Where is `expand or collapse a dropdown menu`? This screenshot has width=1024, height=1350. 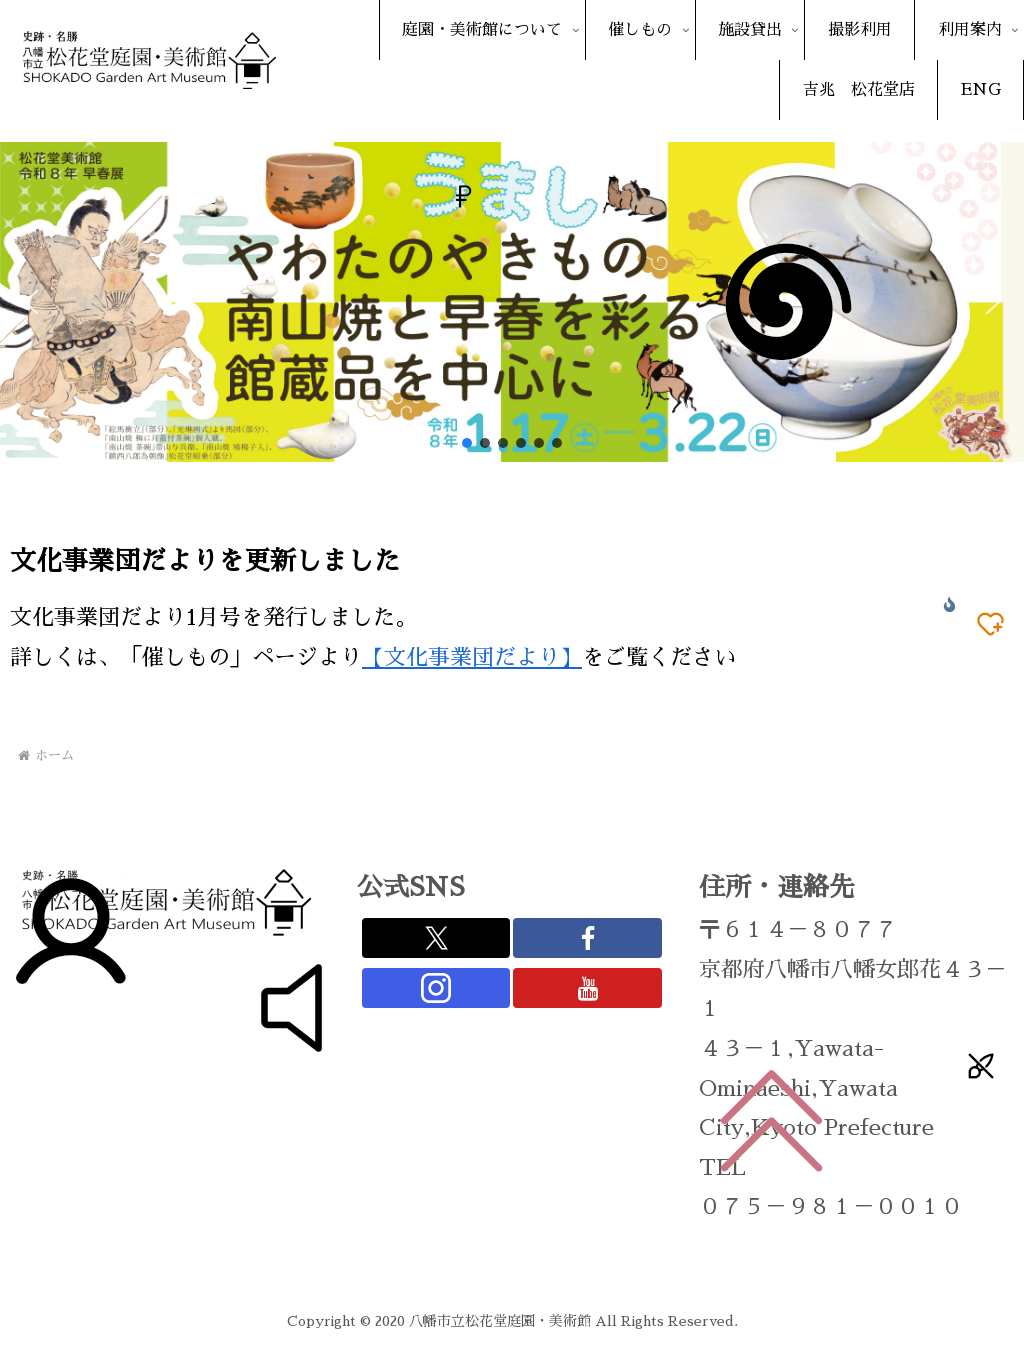 expand or collapse a dropdown menu is located at coordinates (313, 253).